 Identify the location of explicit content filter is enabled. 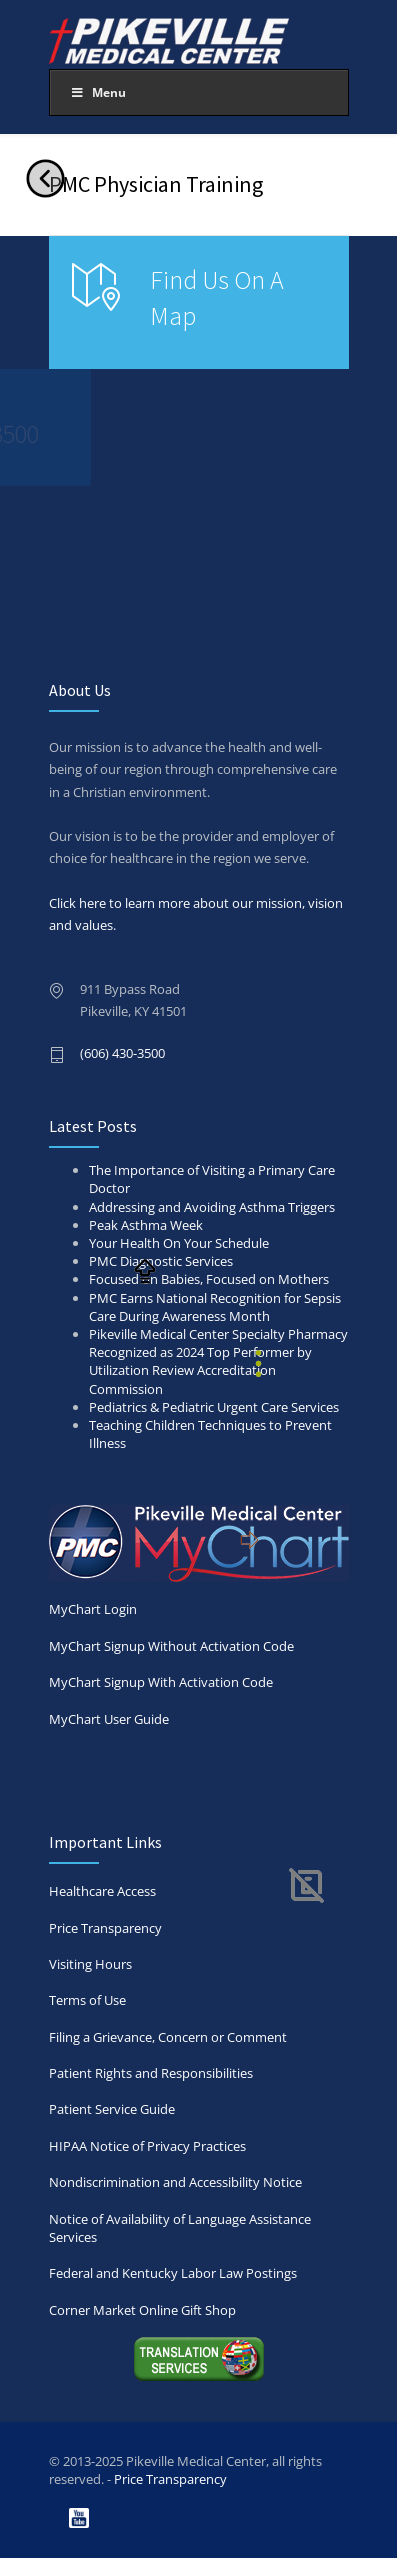
(306, 1885).